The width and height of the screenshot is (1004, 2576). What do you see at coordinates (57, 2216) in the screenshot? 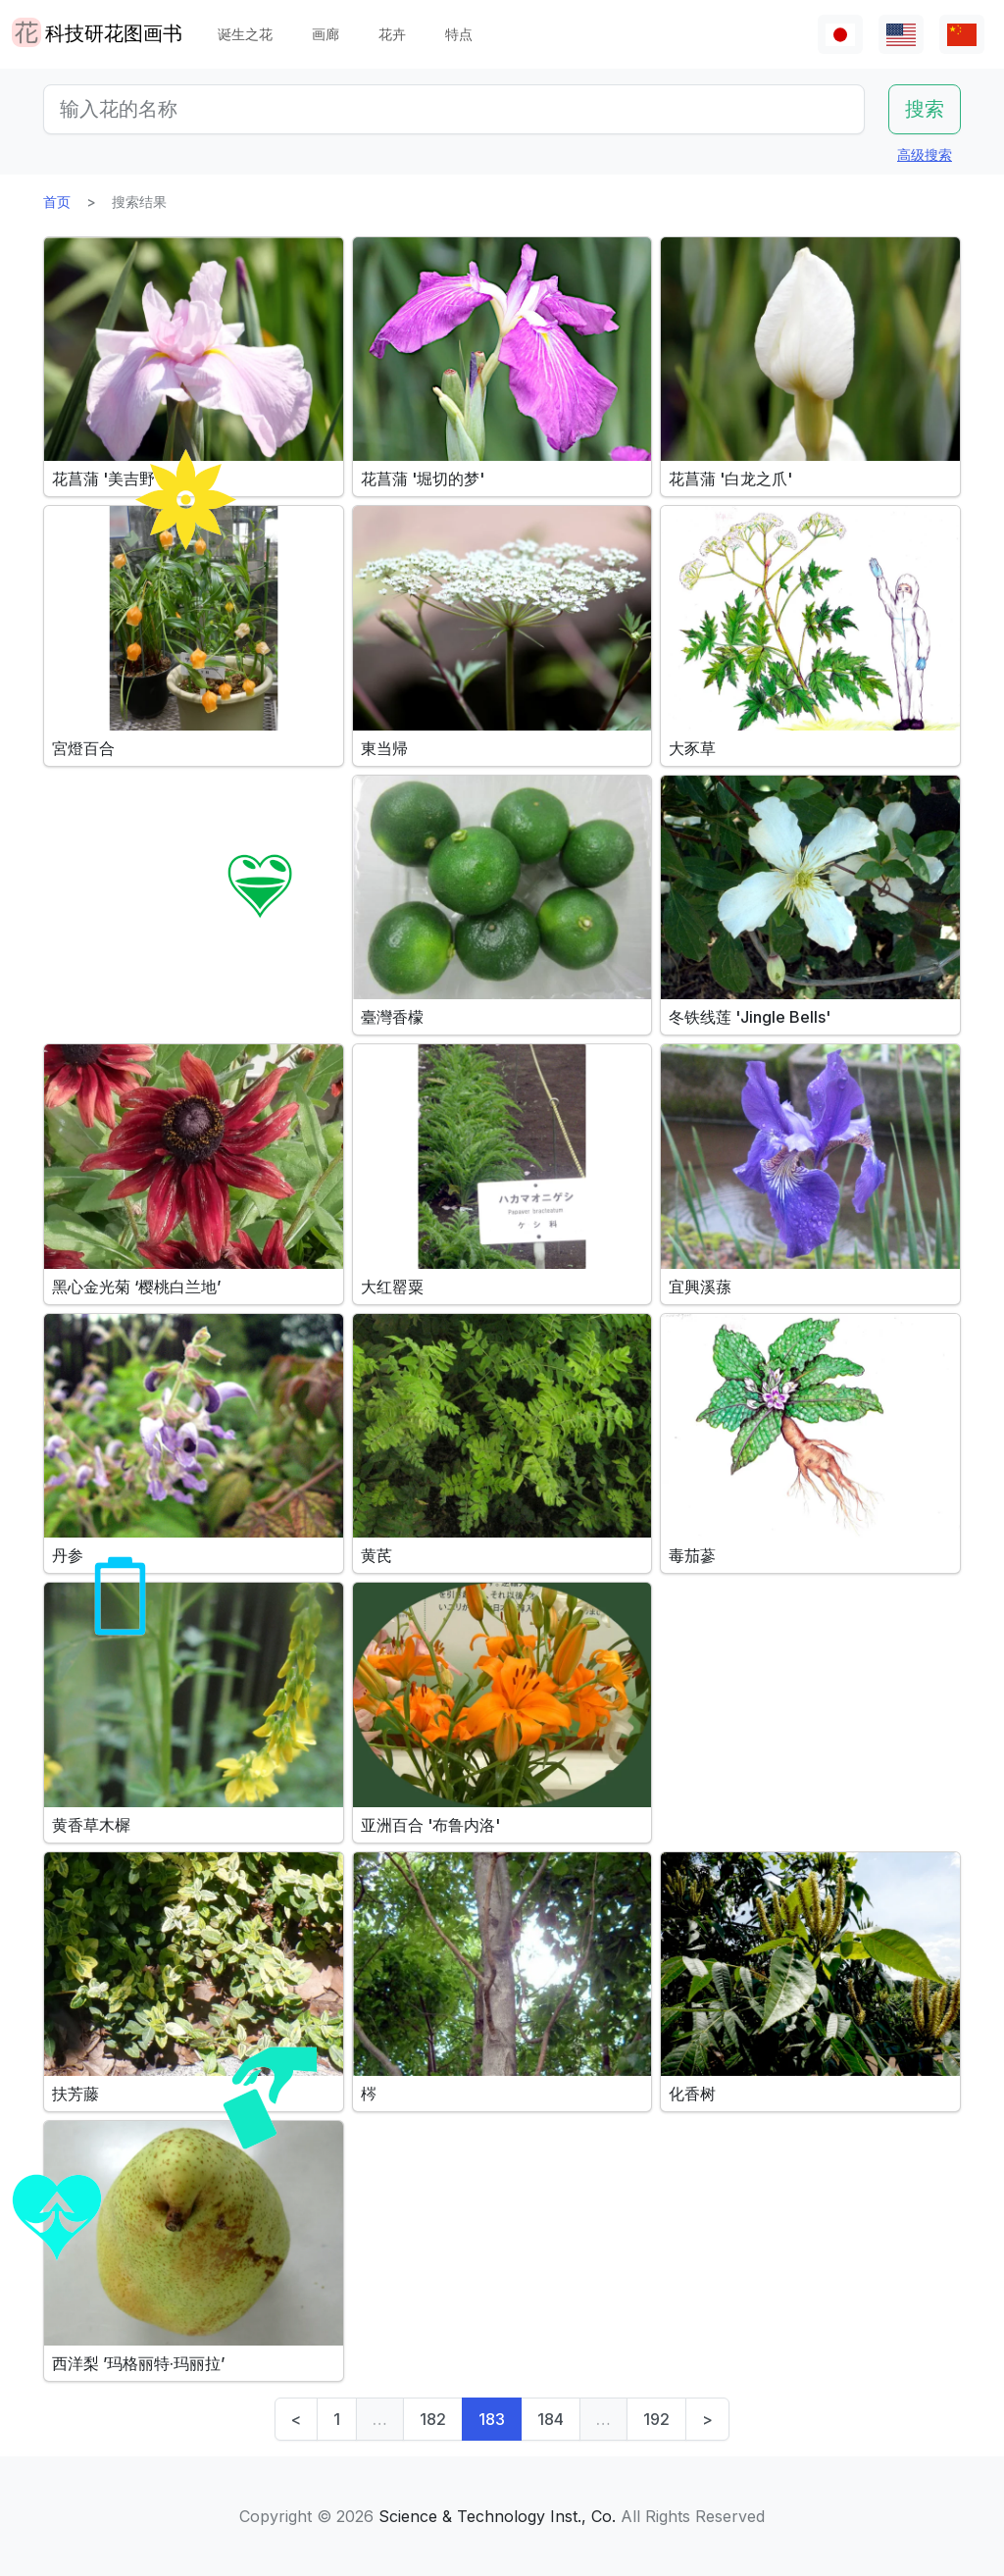
I see `select a cheerful or happy mood` at bounding box center [57, 2216].